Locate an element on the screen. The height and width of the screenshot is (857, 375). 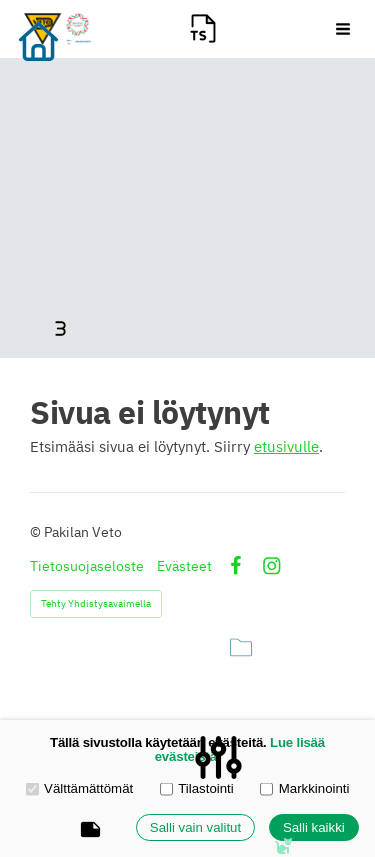
view pet-related content or services is located at coordinates (283, 846).